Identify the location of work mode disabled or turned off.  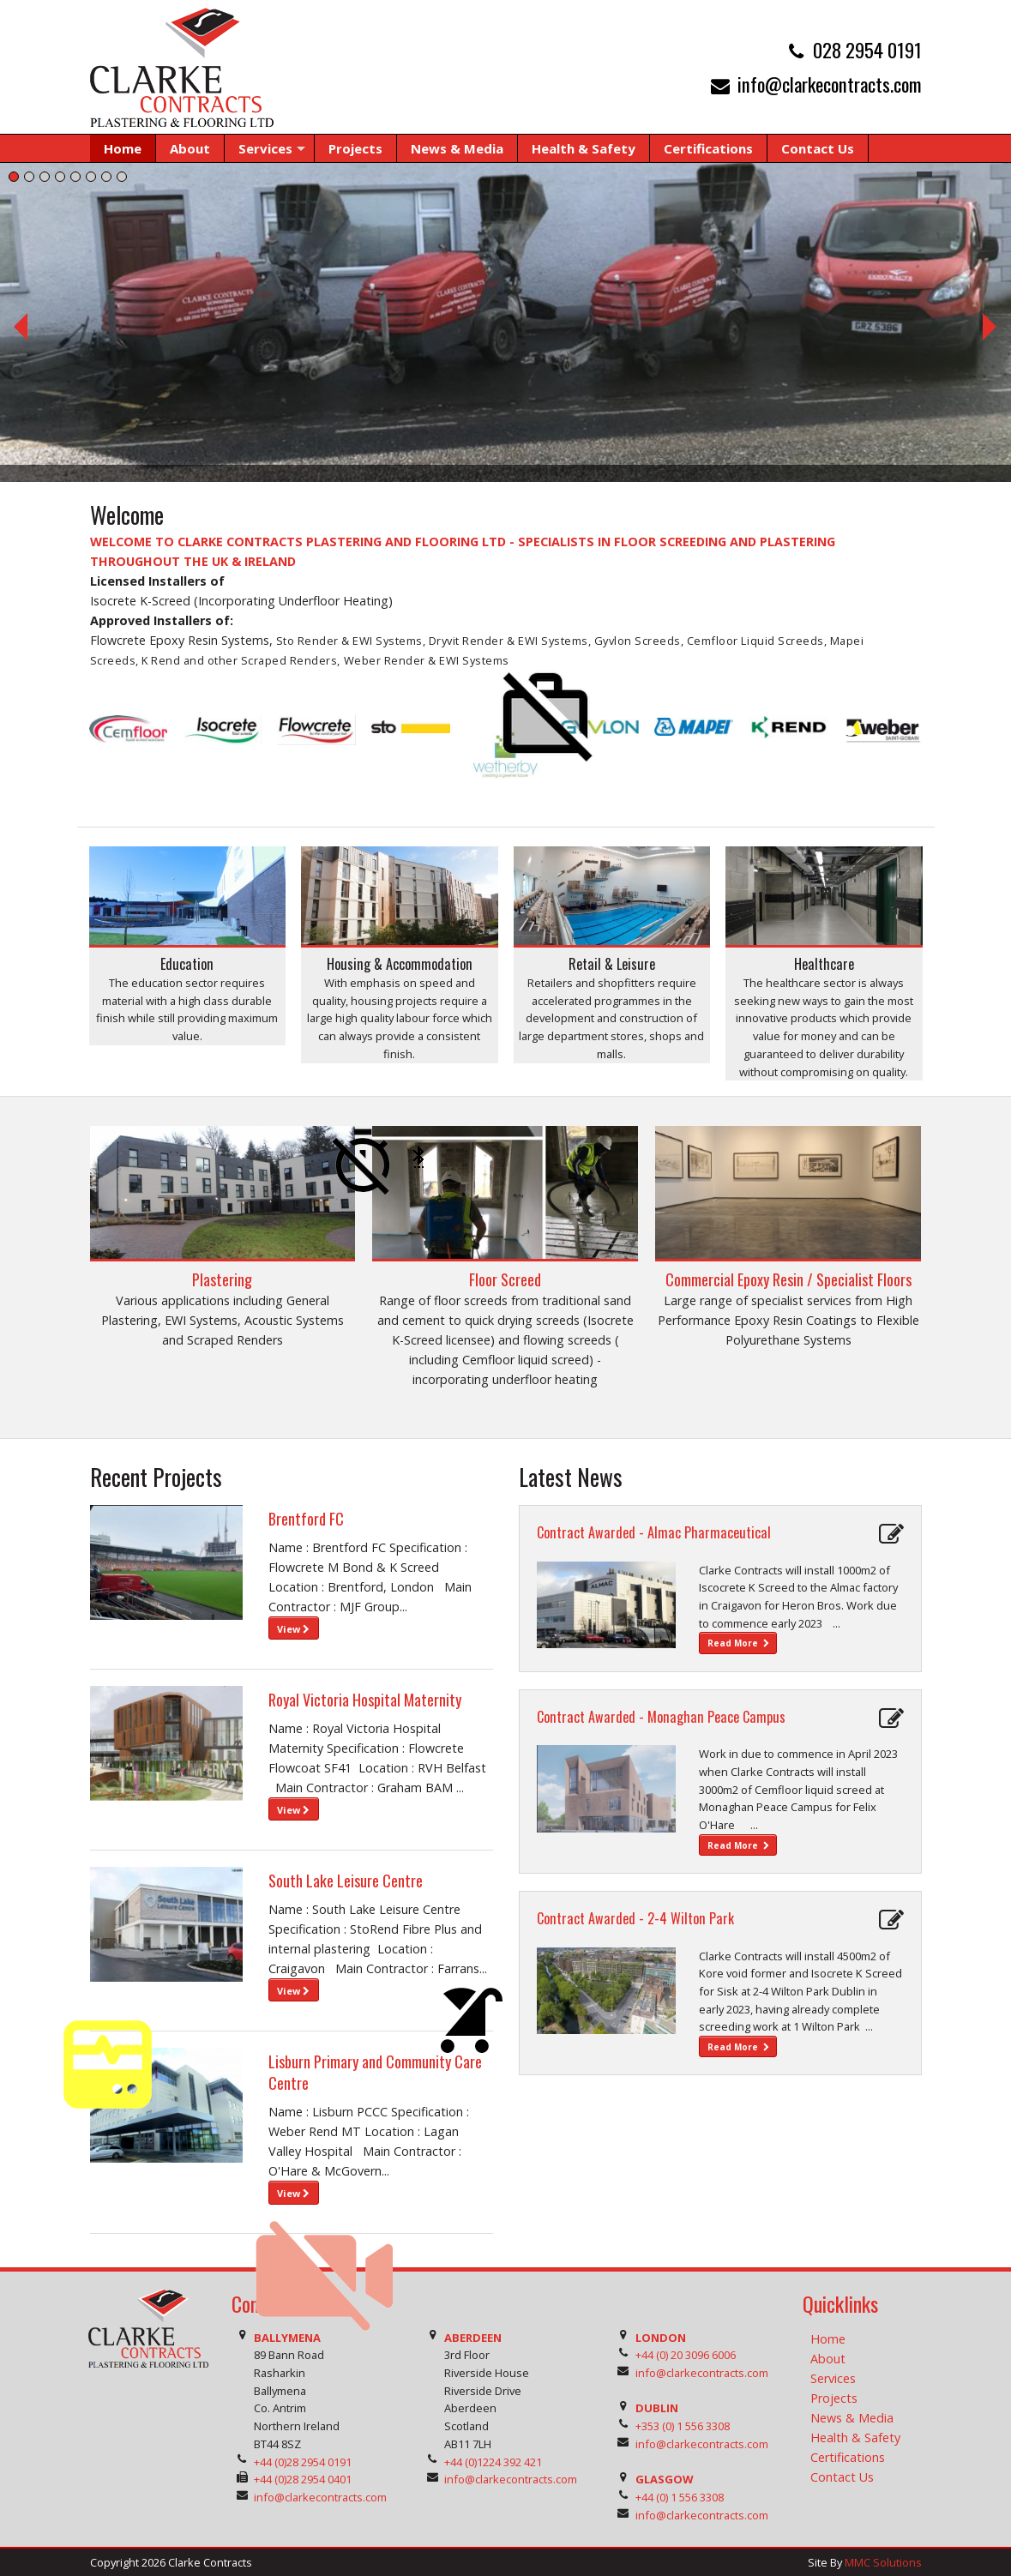
(545, 715).